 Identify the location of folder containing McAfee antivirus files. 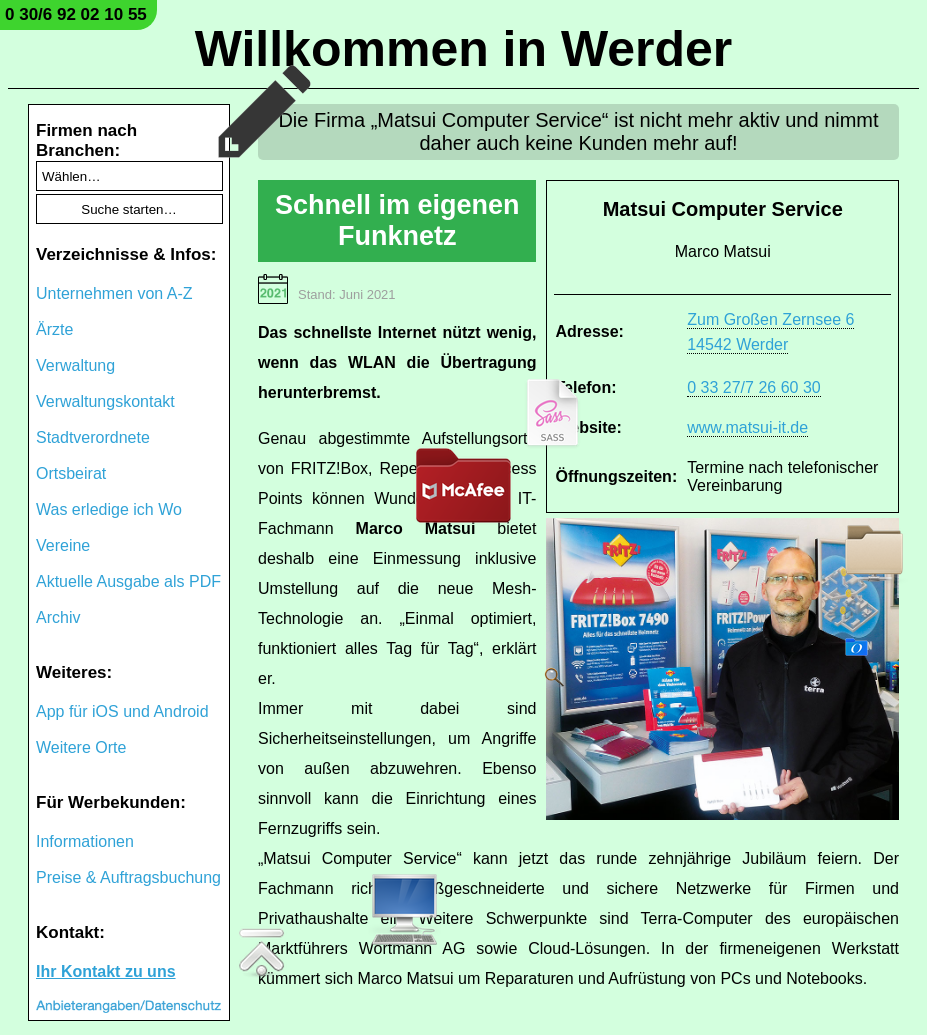
(463, 488).